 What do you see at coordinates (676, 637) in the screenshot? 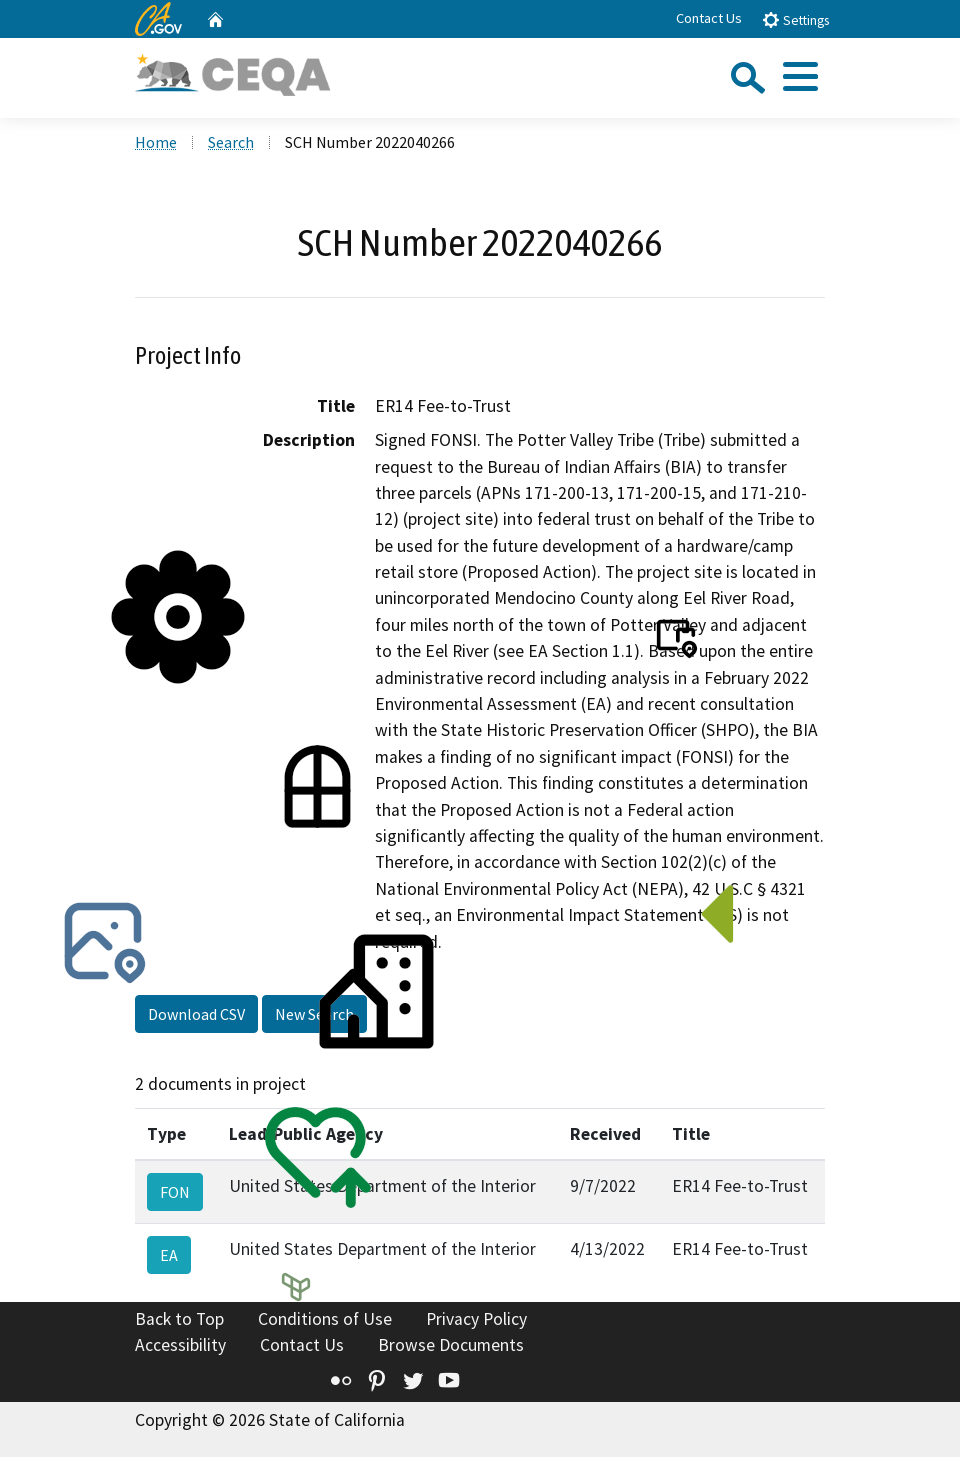
I see `pin a device to your favorites` at bounding box center [676, 637].